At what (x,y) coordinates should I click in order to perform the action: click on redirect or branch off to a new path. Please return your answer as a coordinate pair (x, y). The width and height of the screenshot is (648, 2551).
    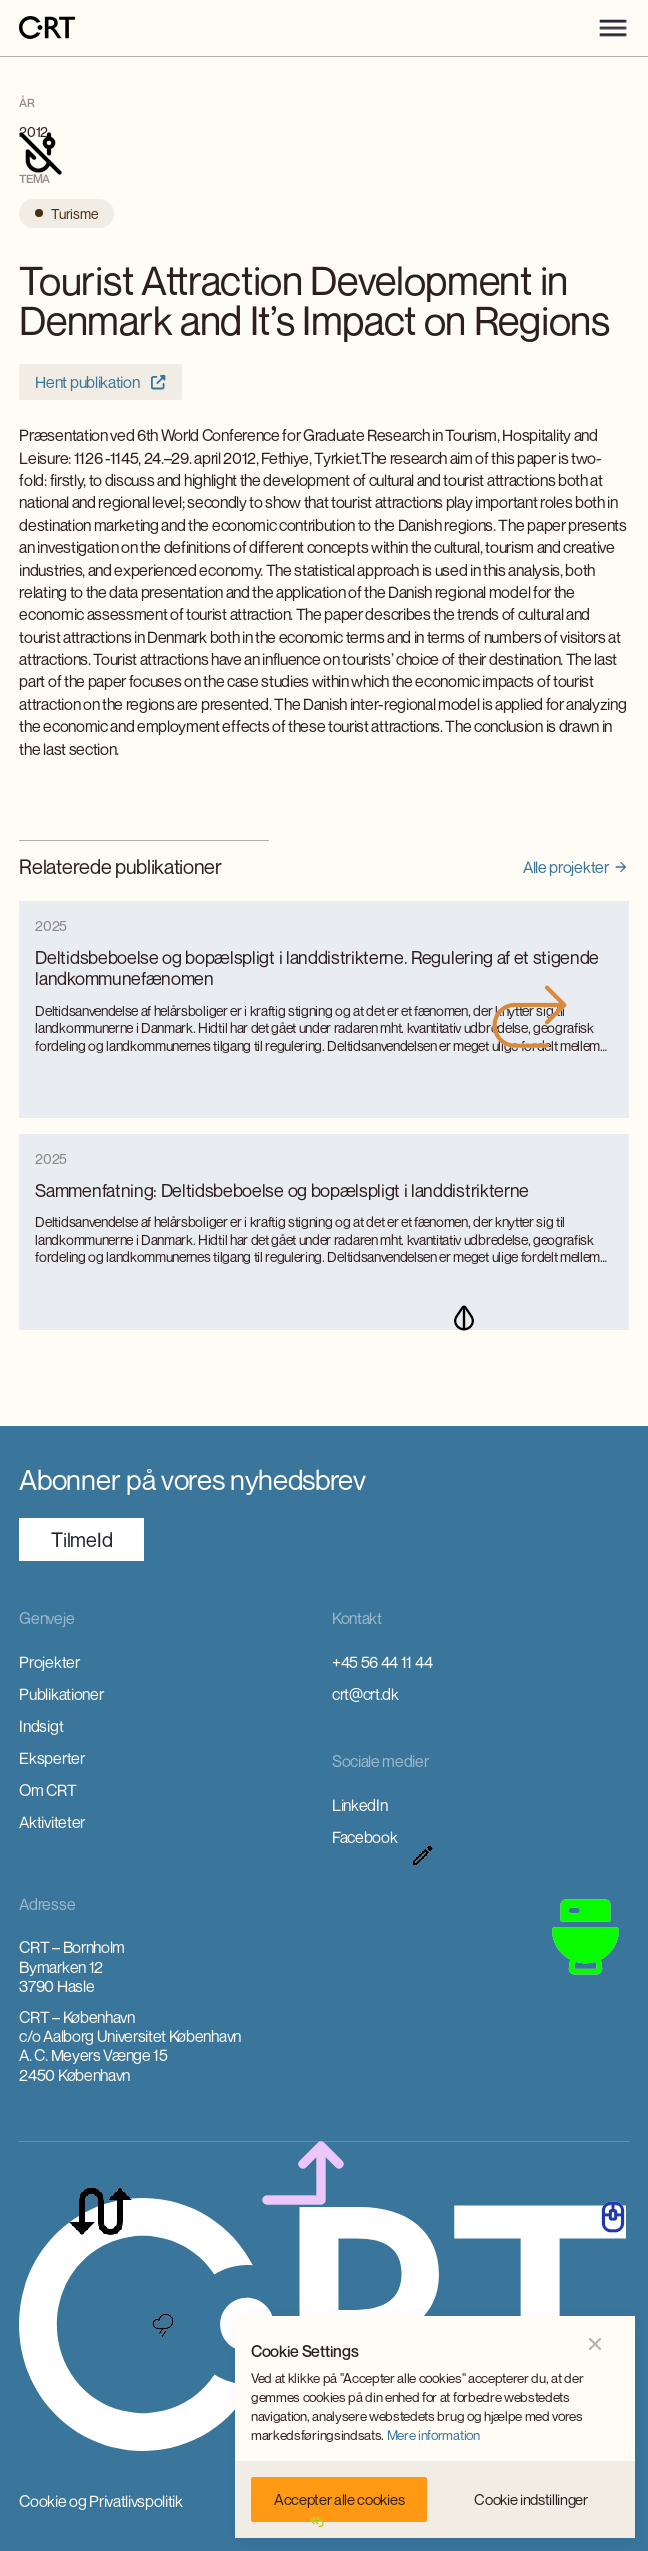
    Looking at the image, I should click on (306, 2176).